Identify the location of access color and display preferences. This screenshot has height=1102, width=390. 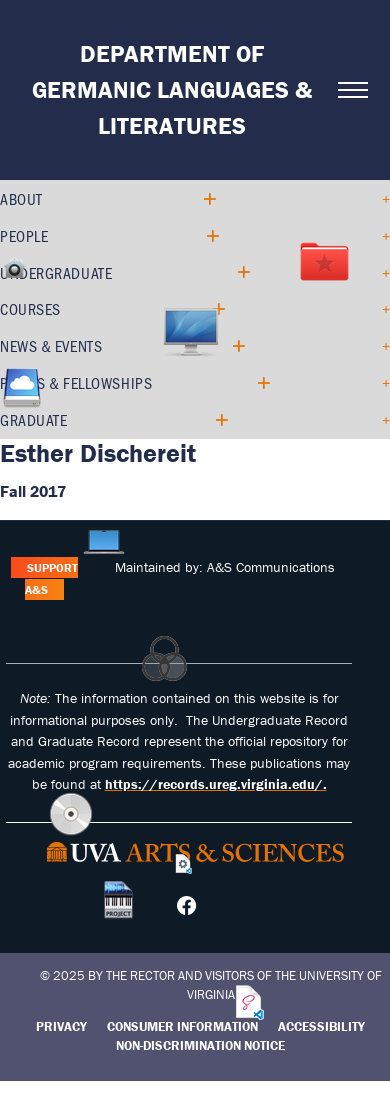
(164, 658).